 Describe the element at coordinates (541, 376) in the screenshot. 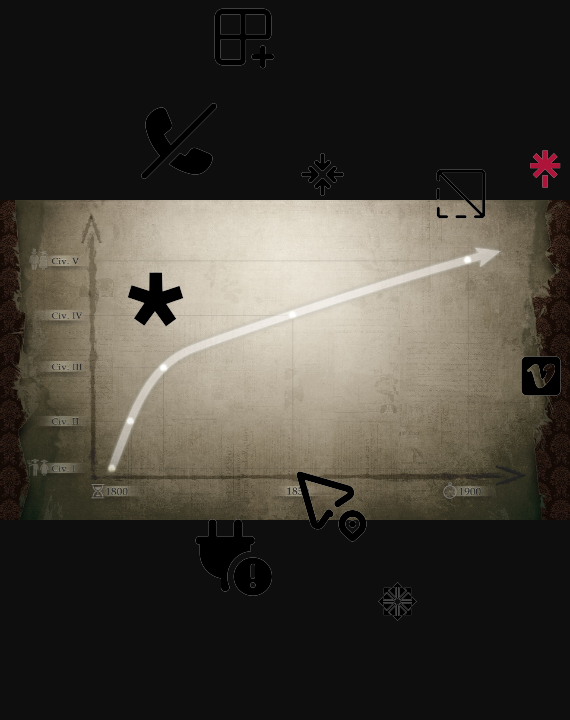

I see `open vimeo app or website` at that location.